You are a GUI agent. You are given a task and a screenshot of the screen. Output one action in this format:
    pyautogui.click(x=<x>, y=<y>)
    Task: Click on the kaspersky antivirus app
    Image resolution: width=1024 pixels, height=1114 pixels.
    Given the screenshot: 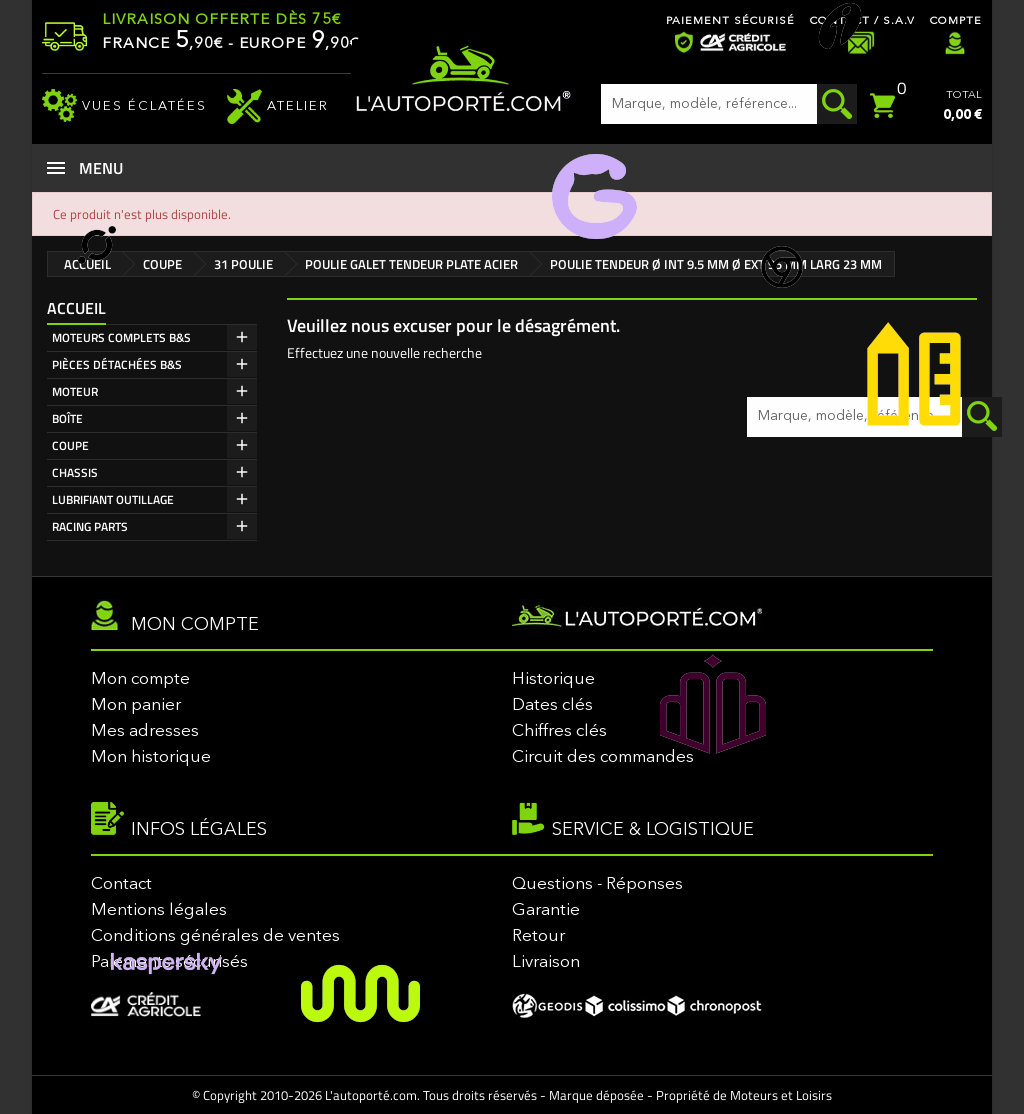 What is the action you would take?
    pyautogui.click(x=166, y=963)
    